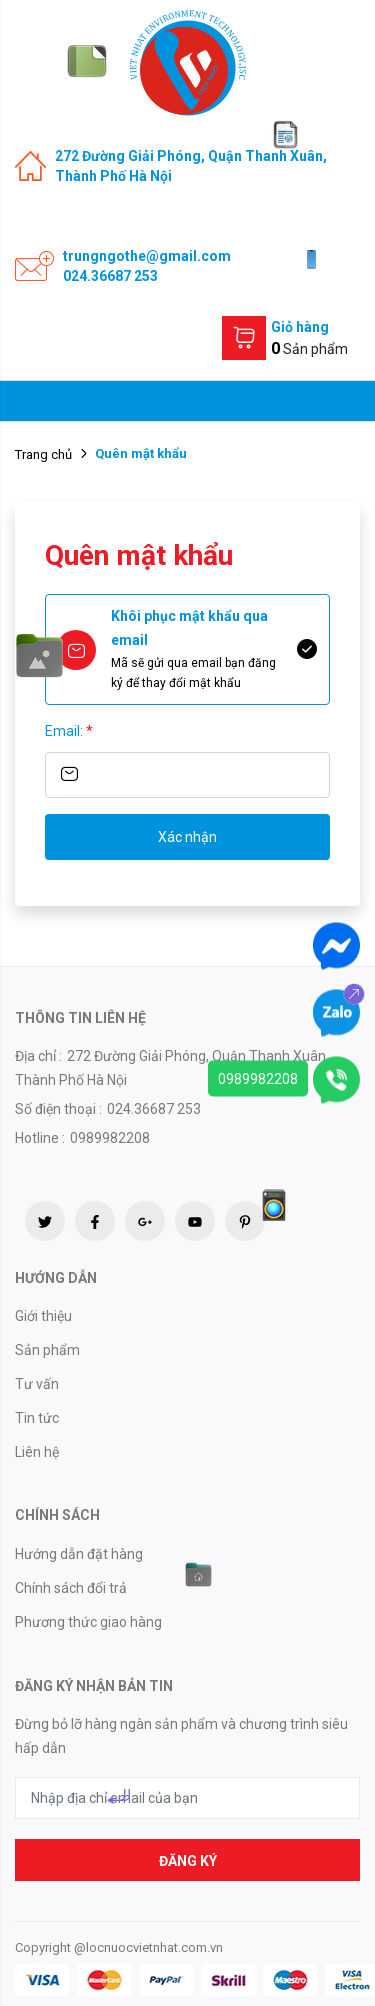  Describe the element at coordinates (39, 655) in the screenshot. I see `open pictures folder` at that location.